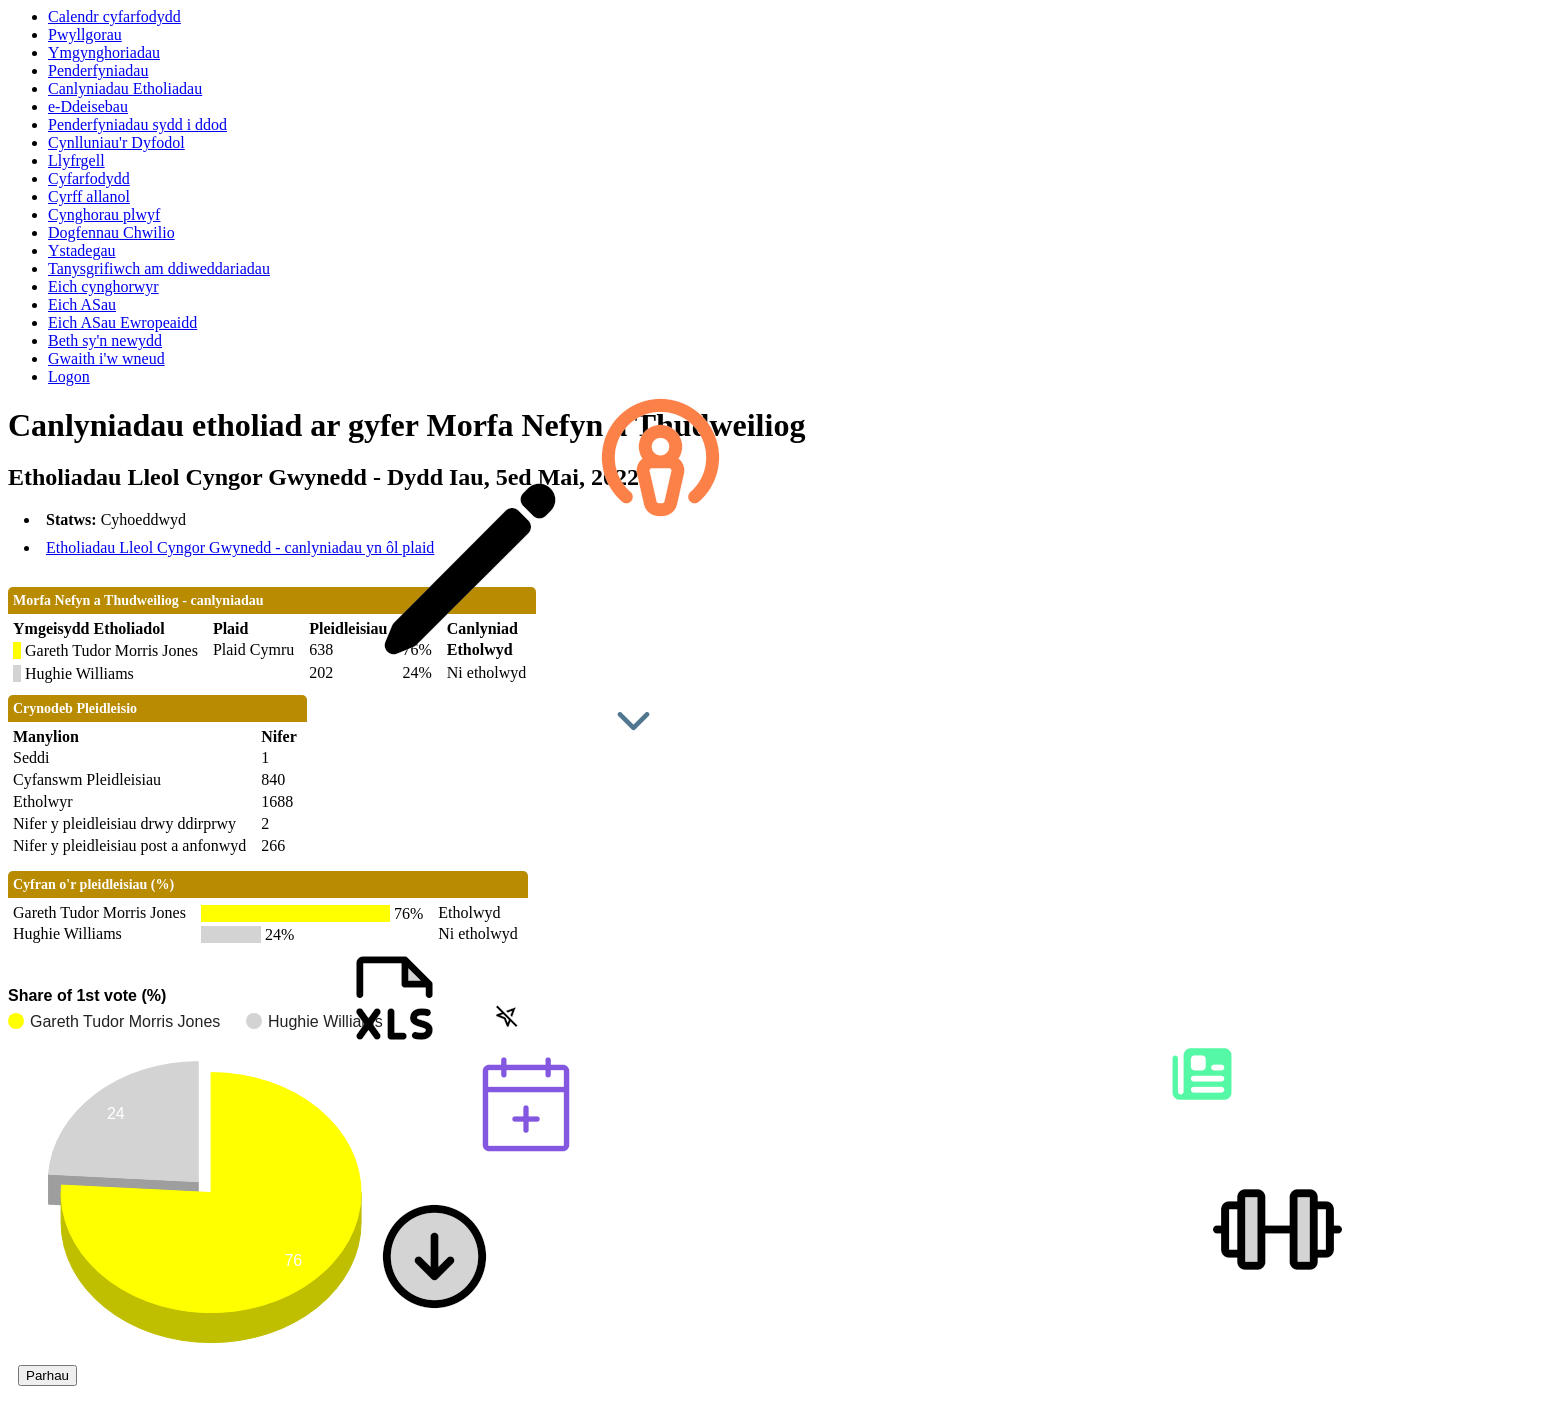  I want to click on download file or content, so click(434, 1256).